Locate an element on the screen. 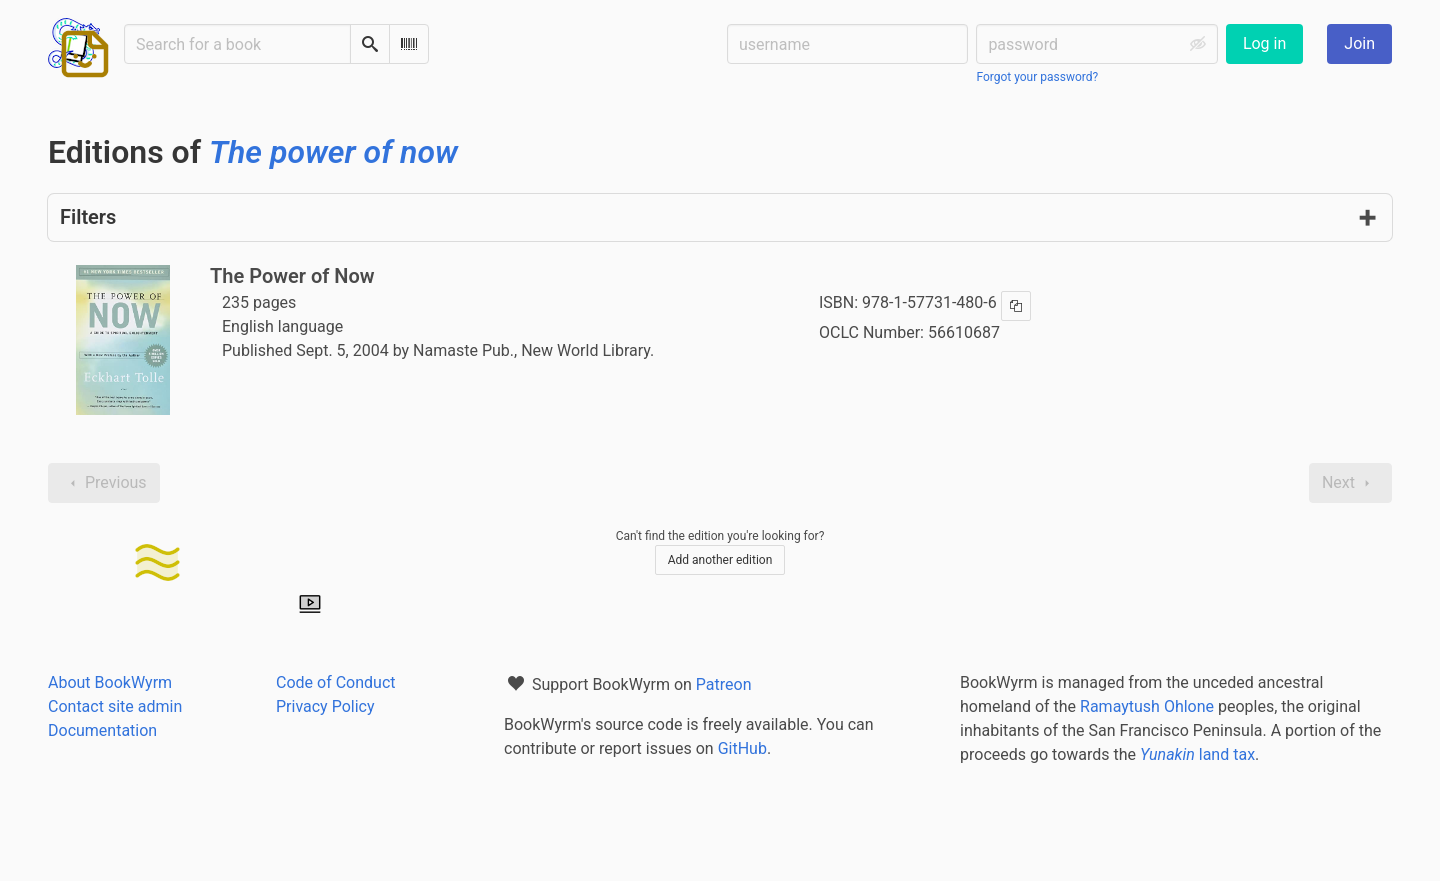  add a sticker to your message is located at coordinates (85, 54).